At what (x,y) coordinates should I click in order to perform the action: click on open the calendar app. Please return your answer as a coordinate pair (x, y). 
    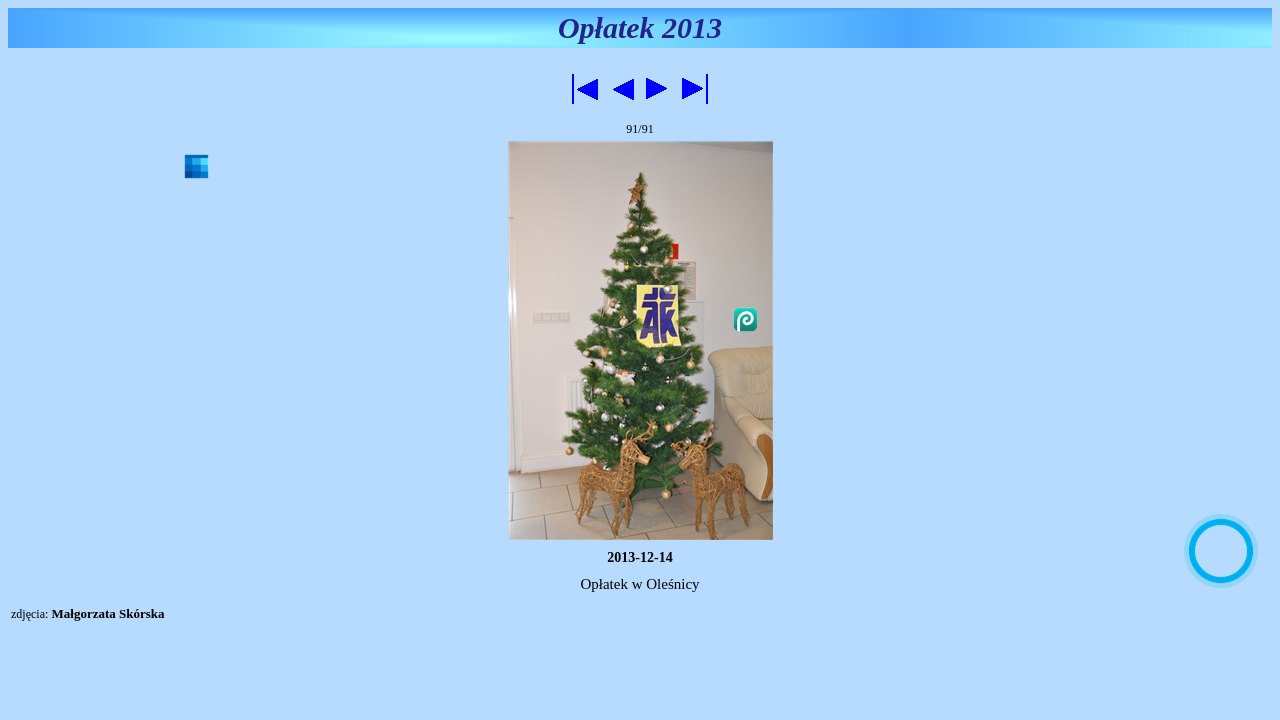
    Looking at the image, I should click on (196, 166).